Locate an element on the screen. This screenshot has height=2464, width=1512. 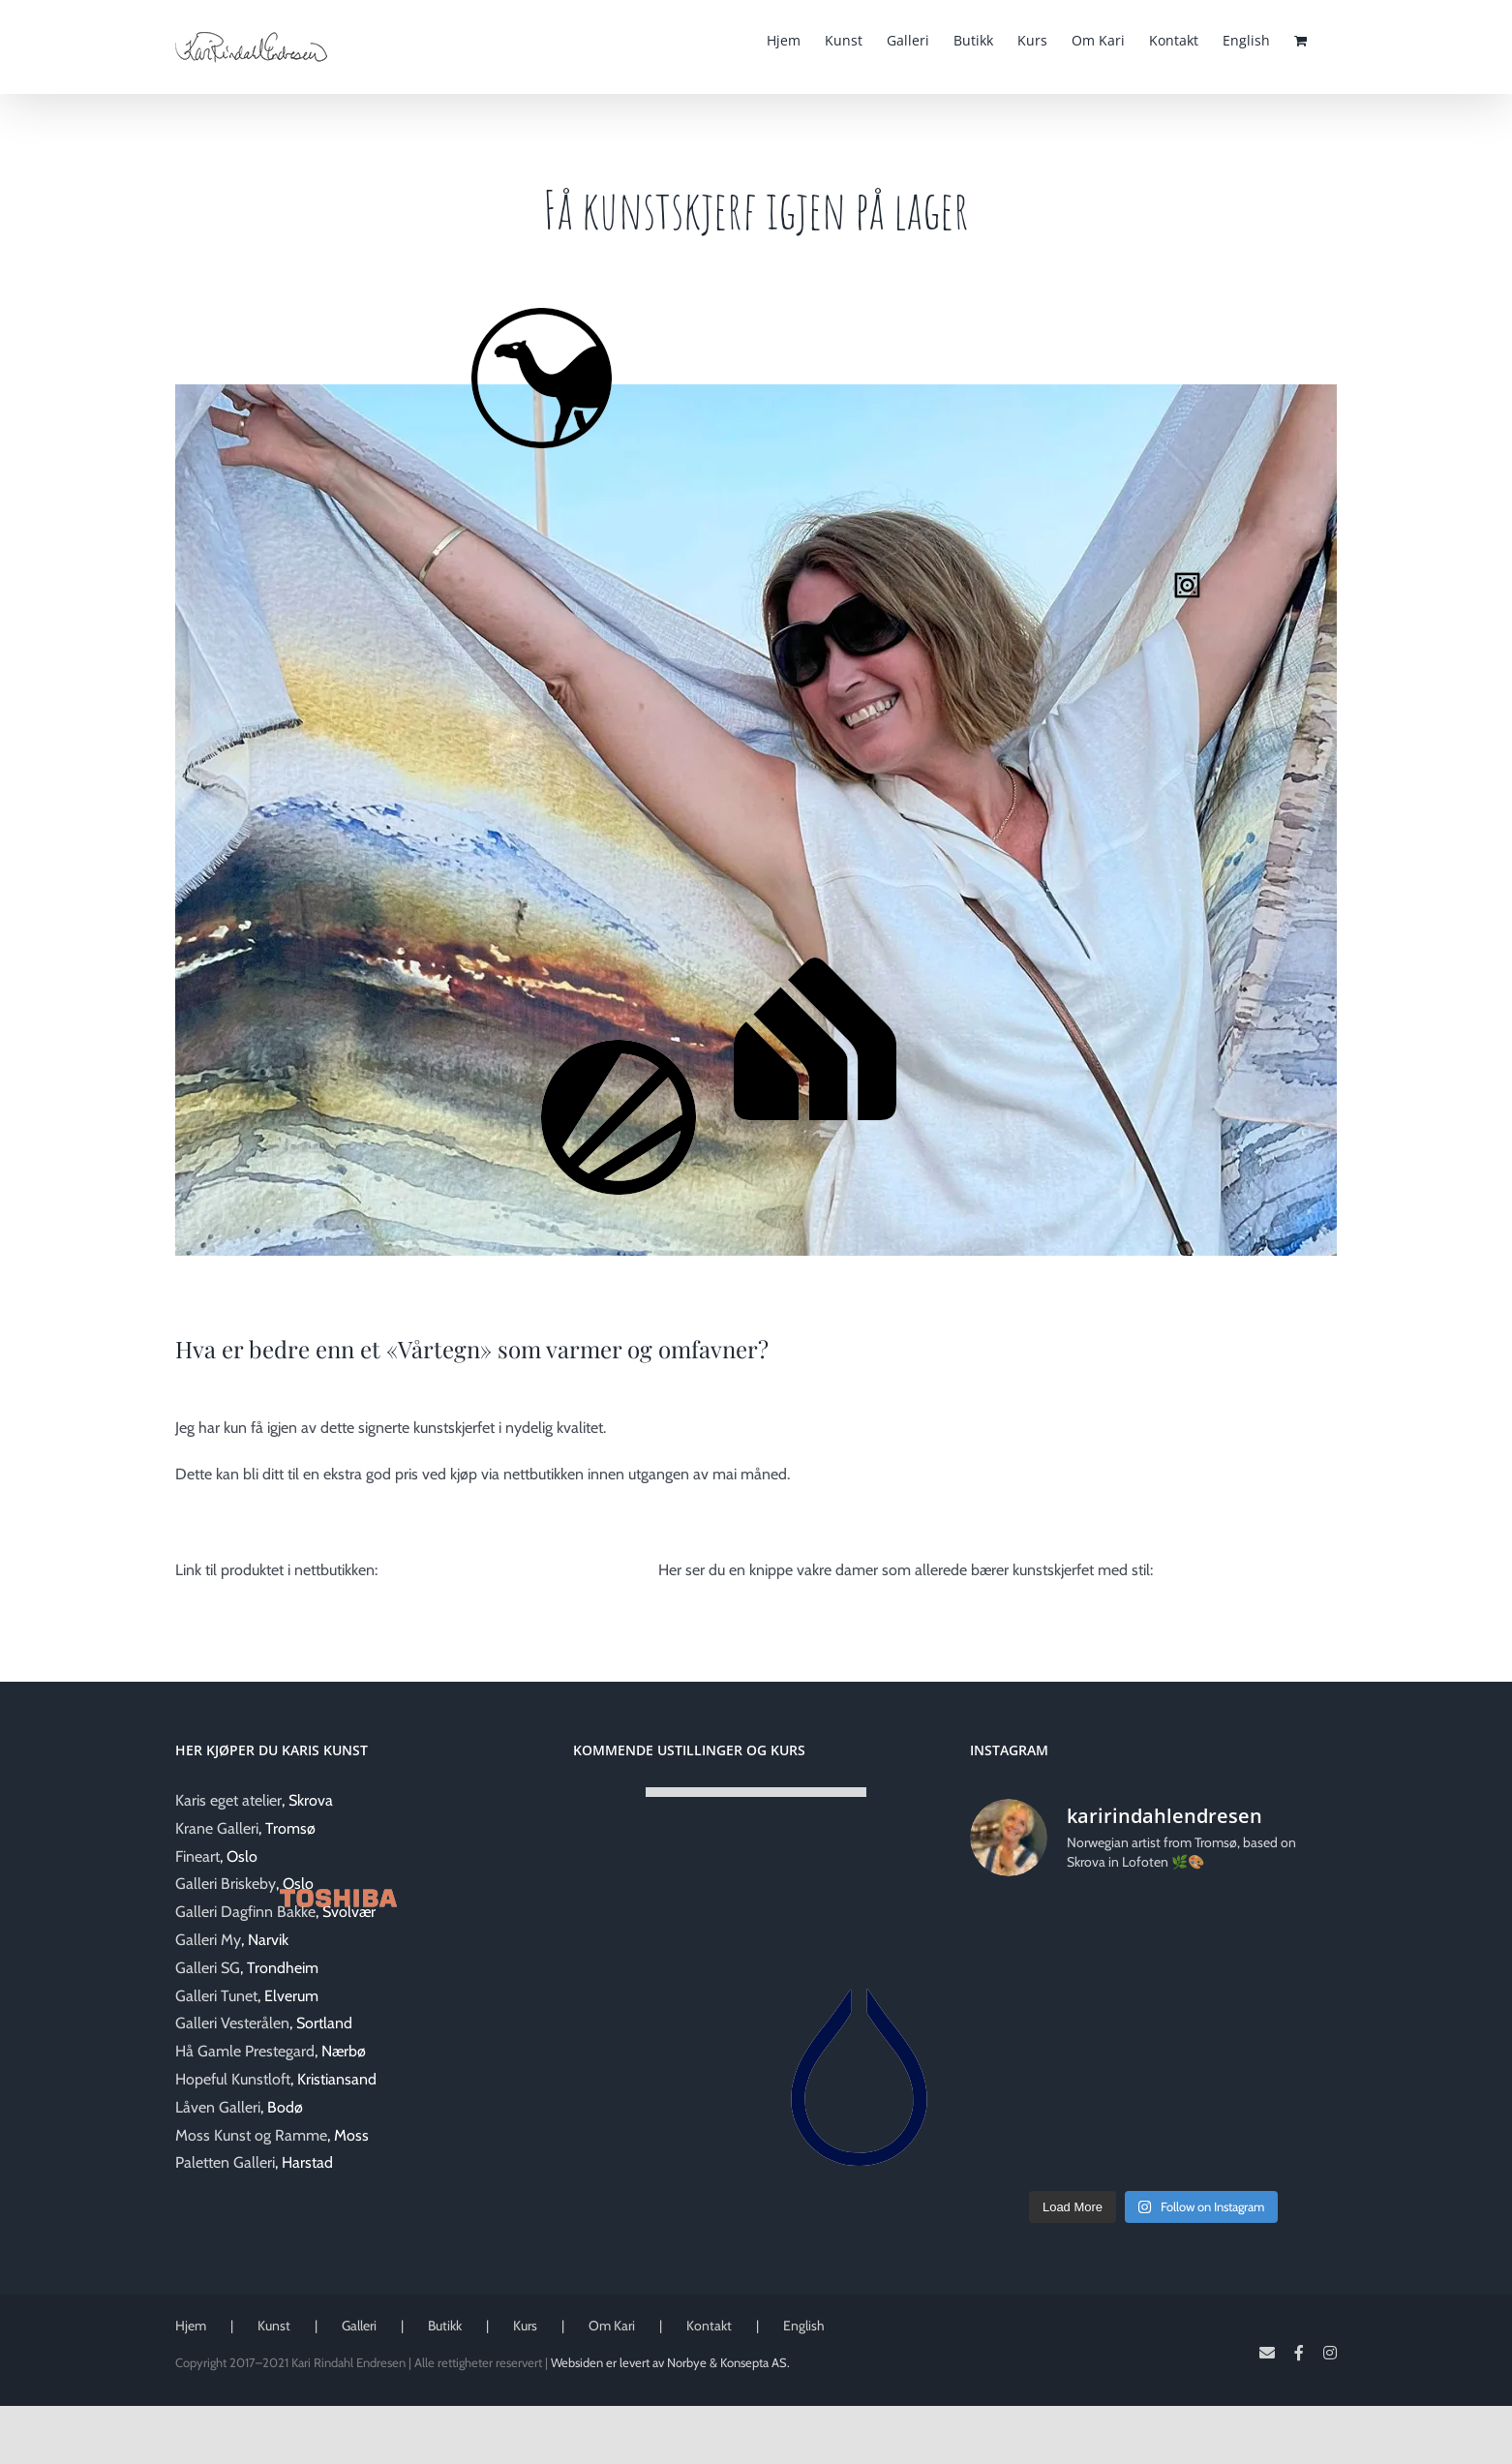
hyprland window manager logo is located at coordinates (859, 2077).